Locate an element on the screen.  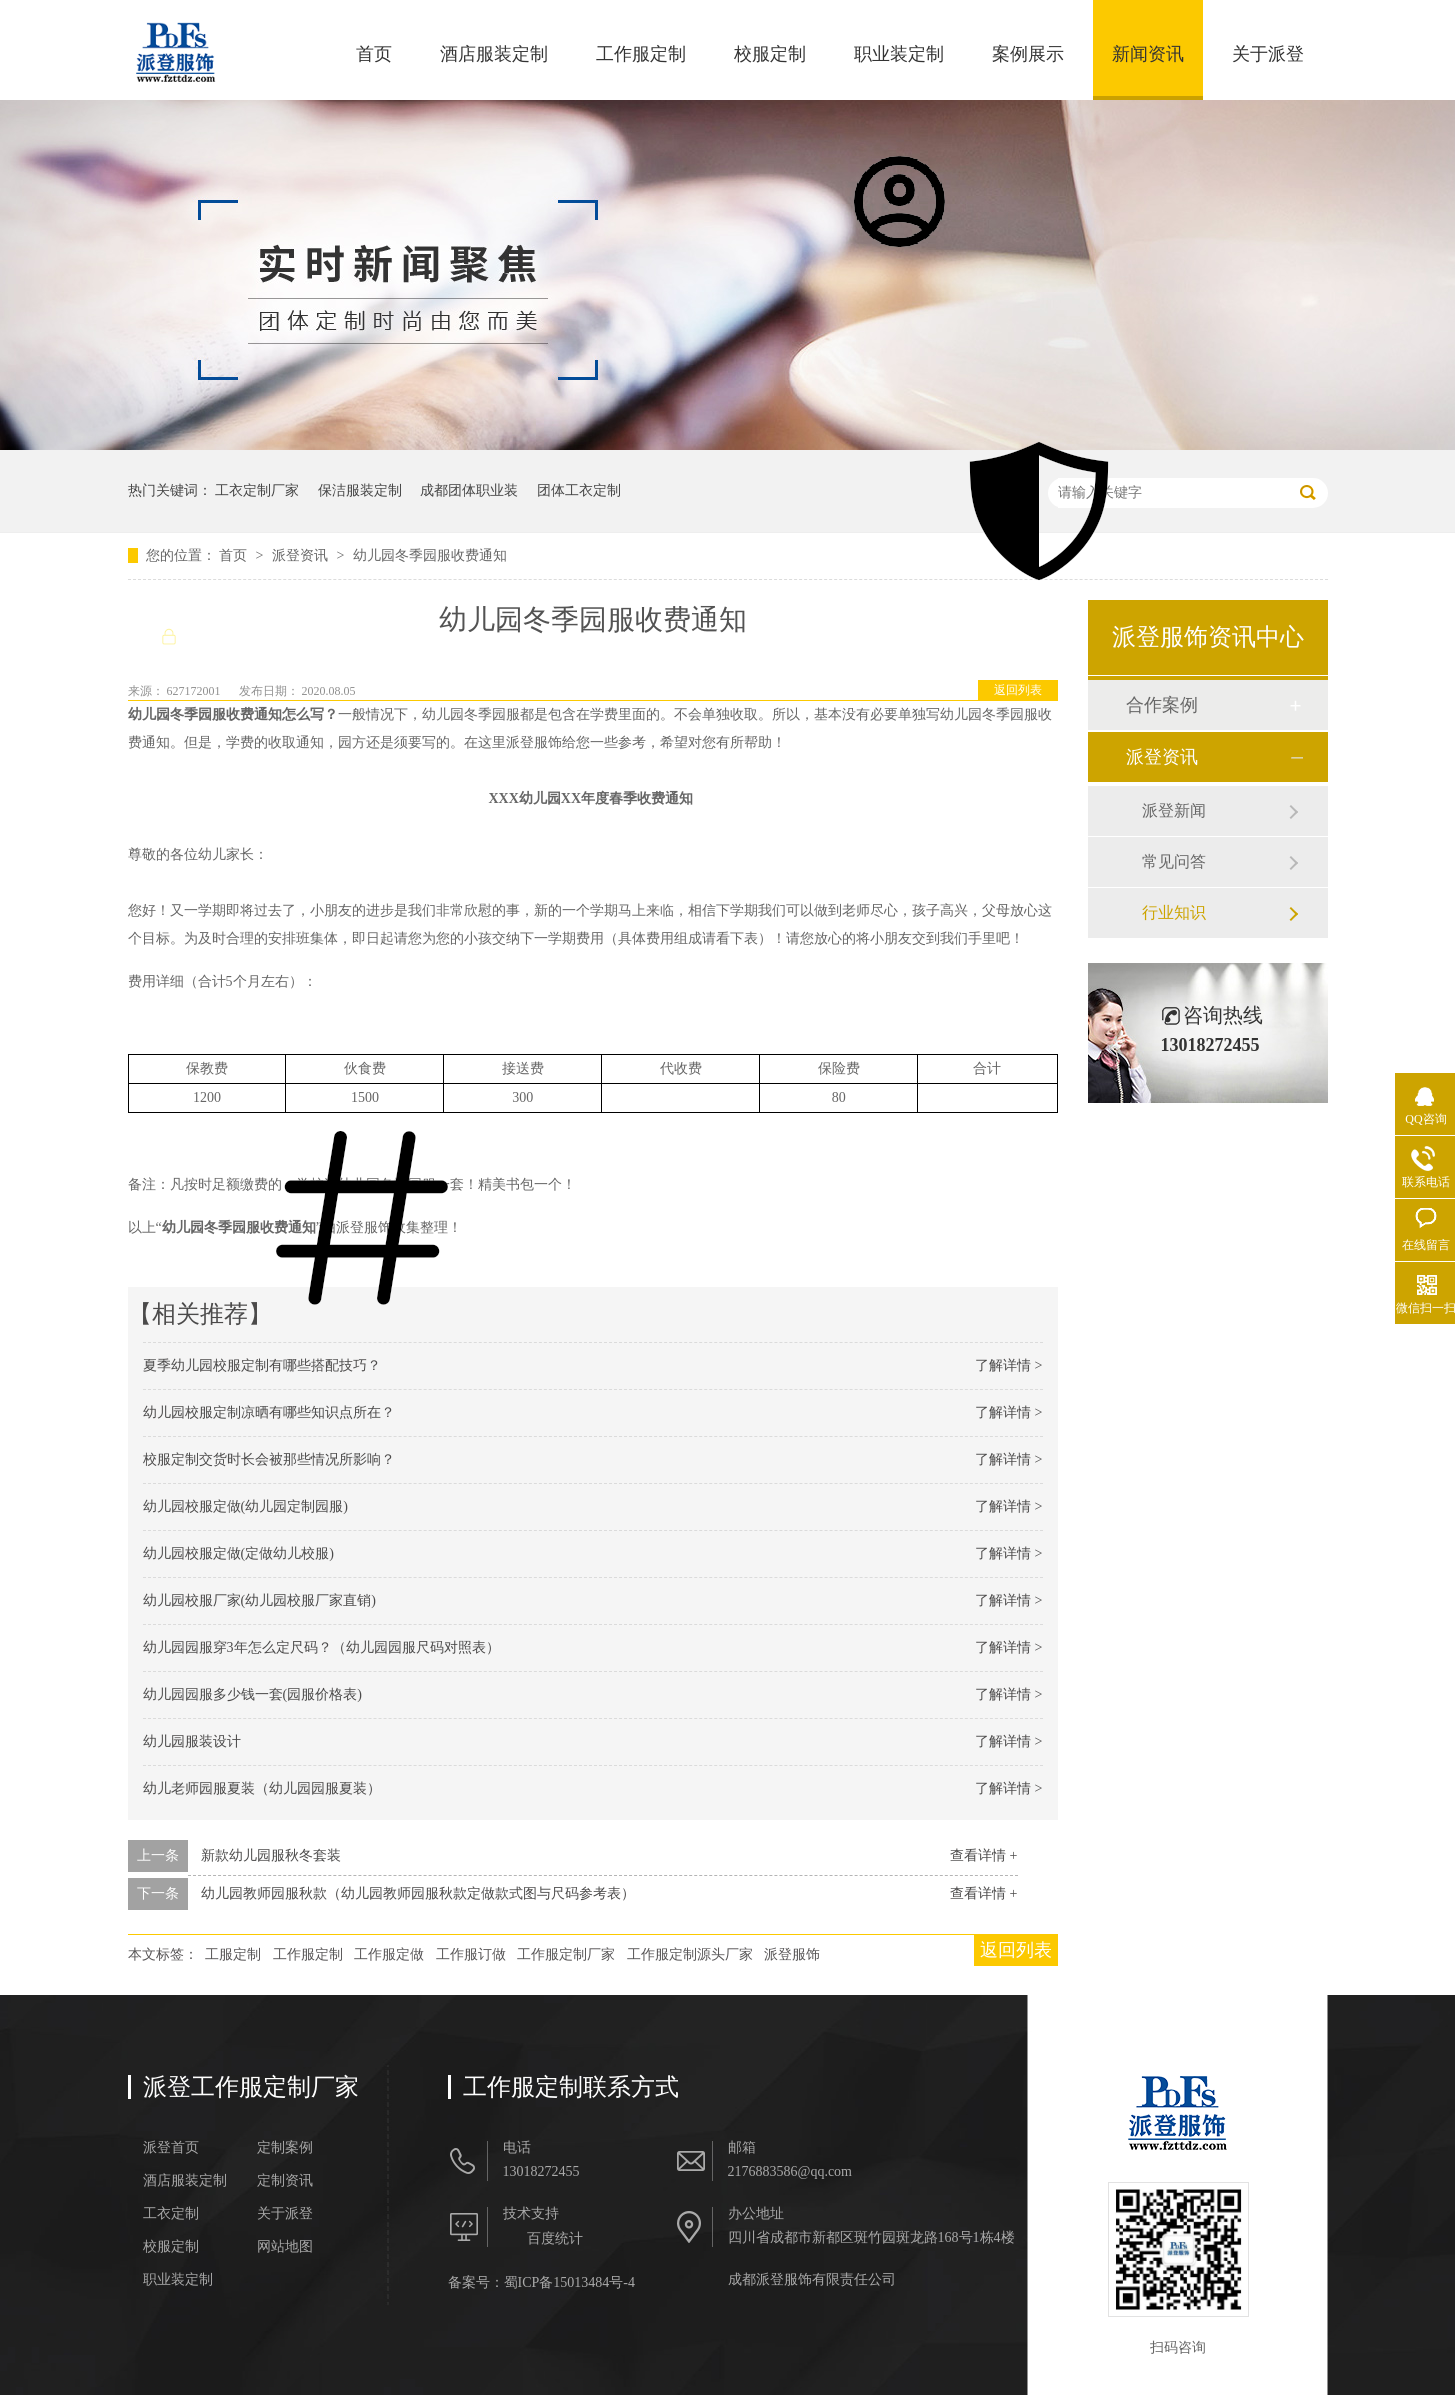
partial security or protection enabled is located at coordinates (1039, 511).